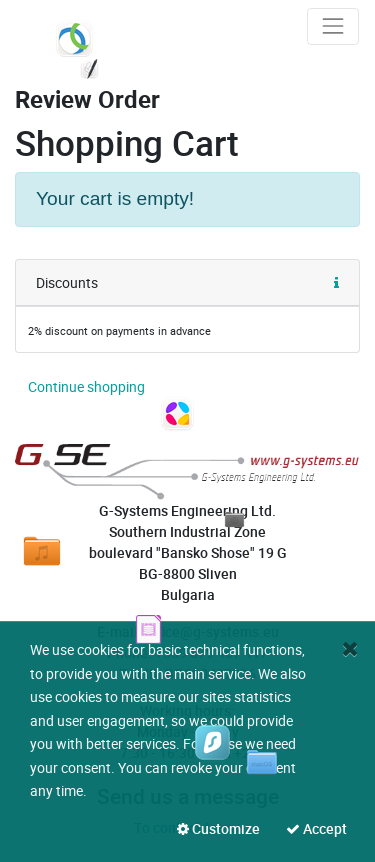  What do you see at coordinates (89, 69) in the screenshot?
I see `open script editor to write or edit applescript code` at bounding box center [89, 69].